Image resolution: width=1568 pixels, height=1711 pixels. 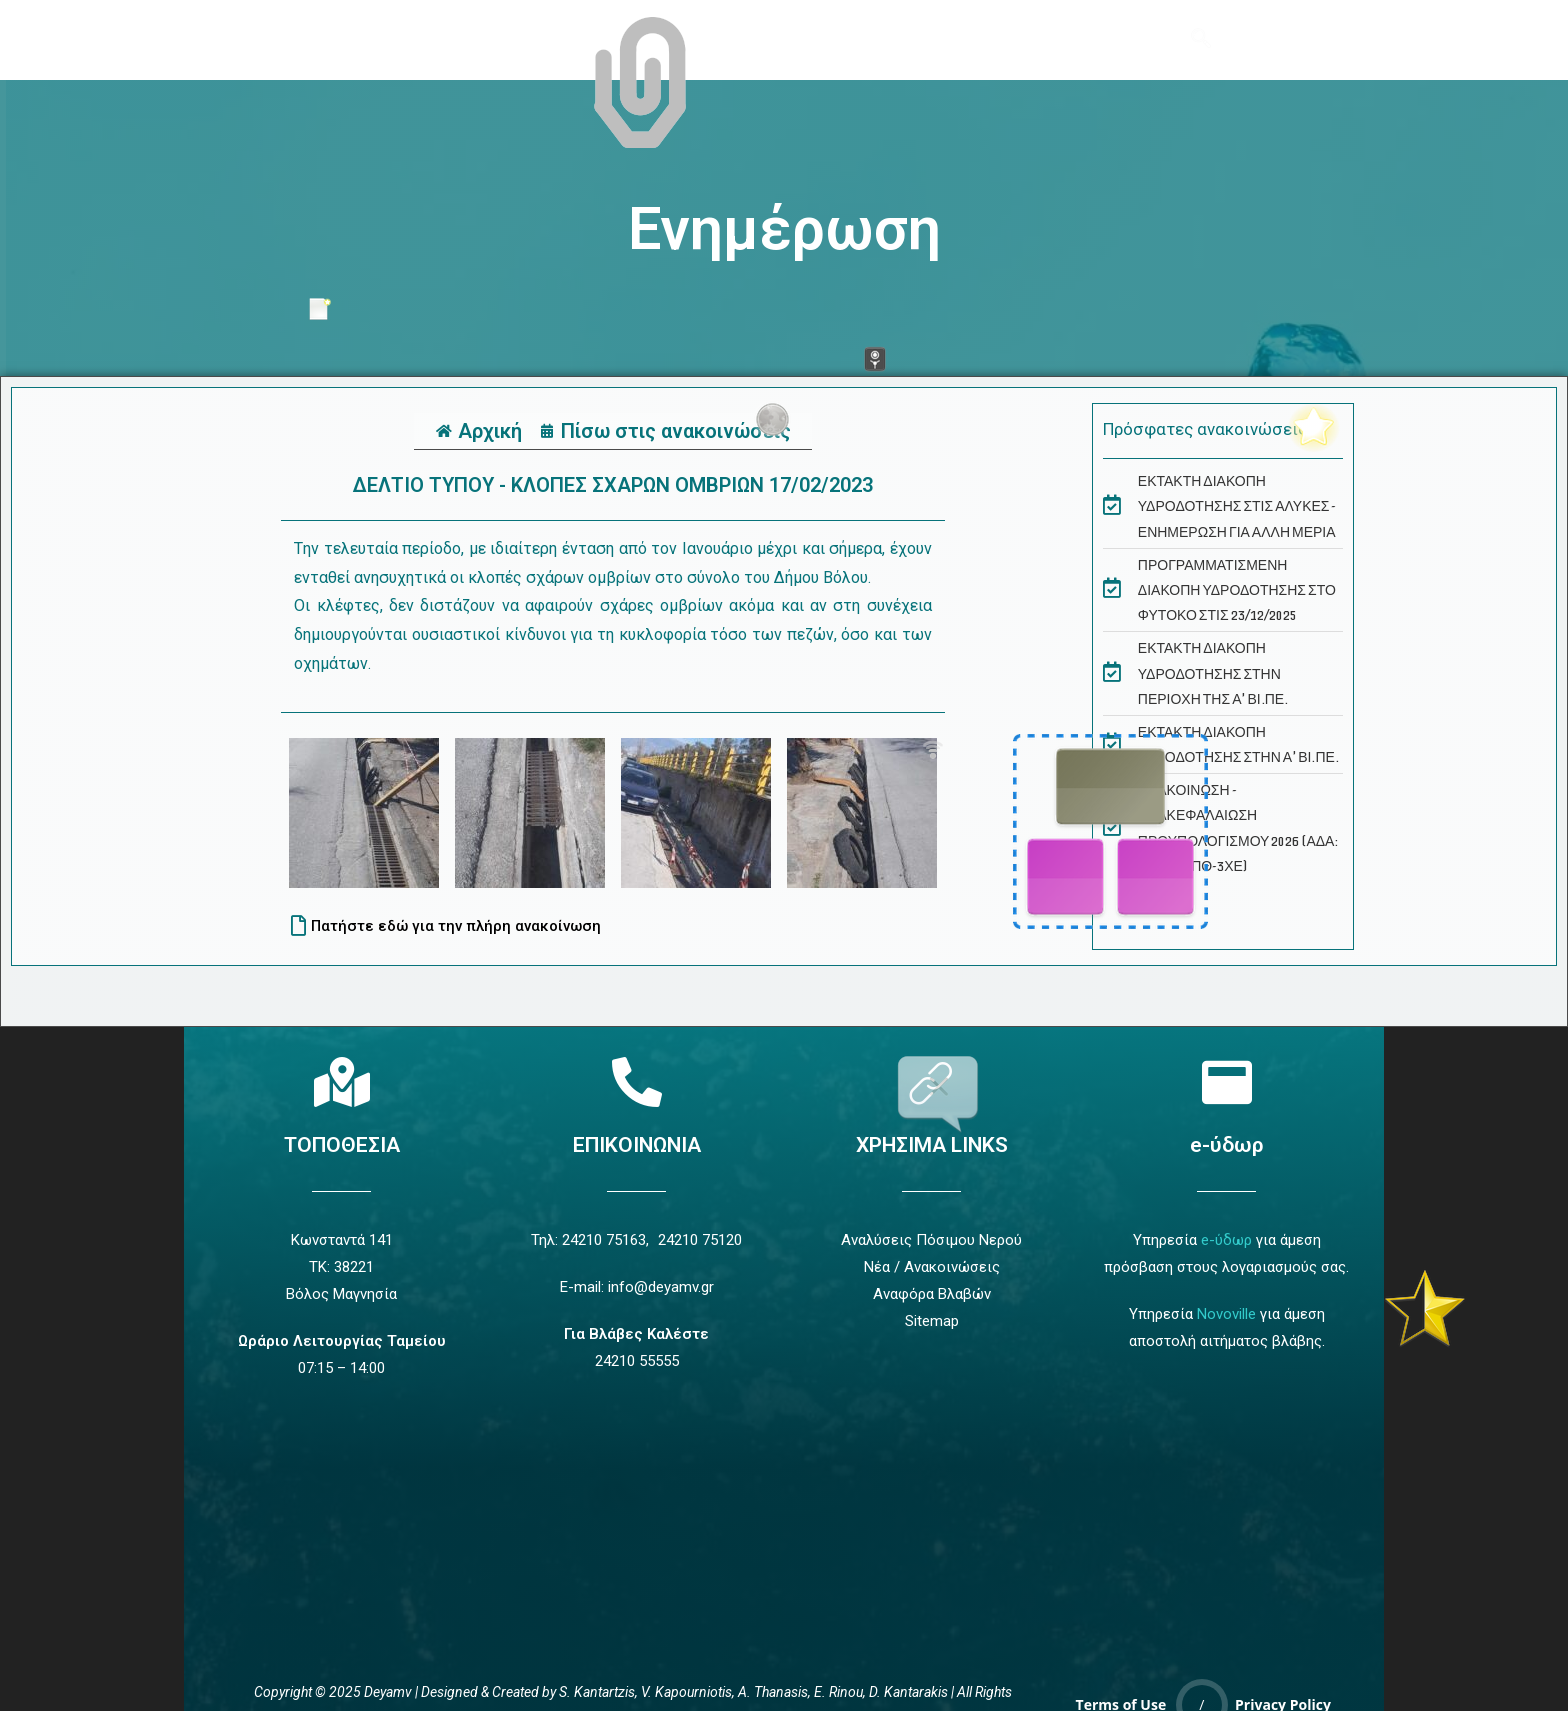 What do you see at coordinates (933, 749) in the screenshot?
I see `indicates moderate wireless signal strength` at bounding box center [933, 749].